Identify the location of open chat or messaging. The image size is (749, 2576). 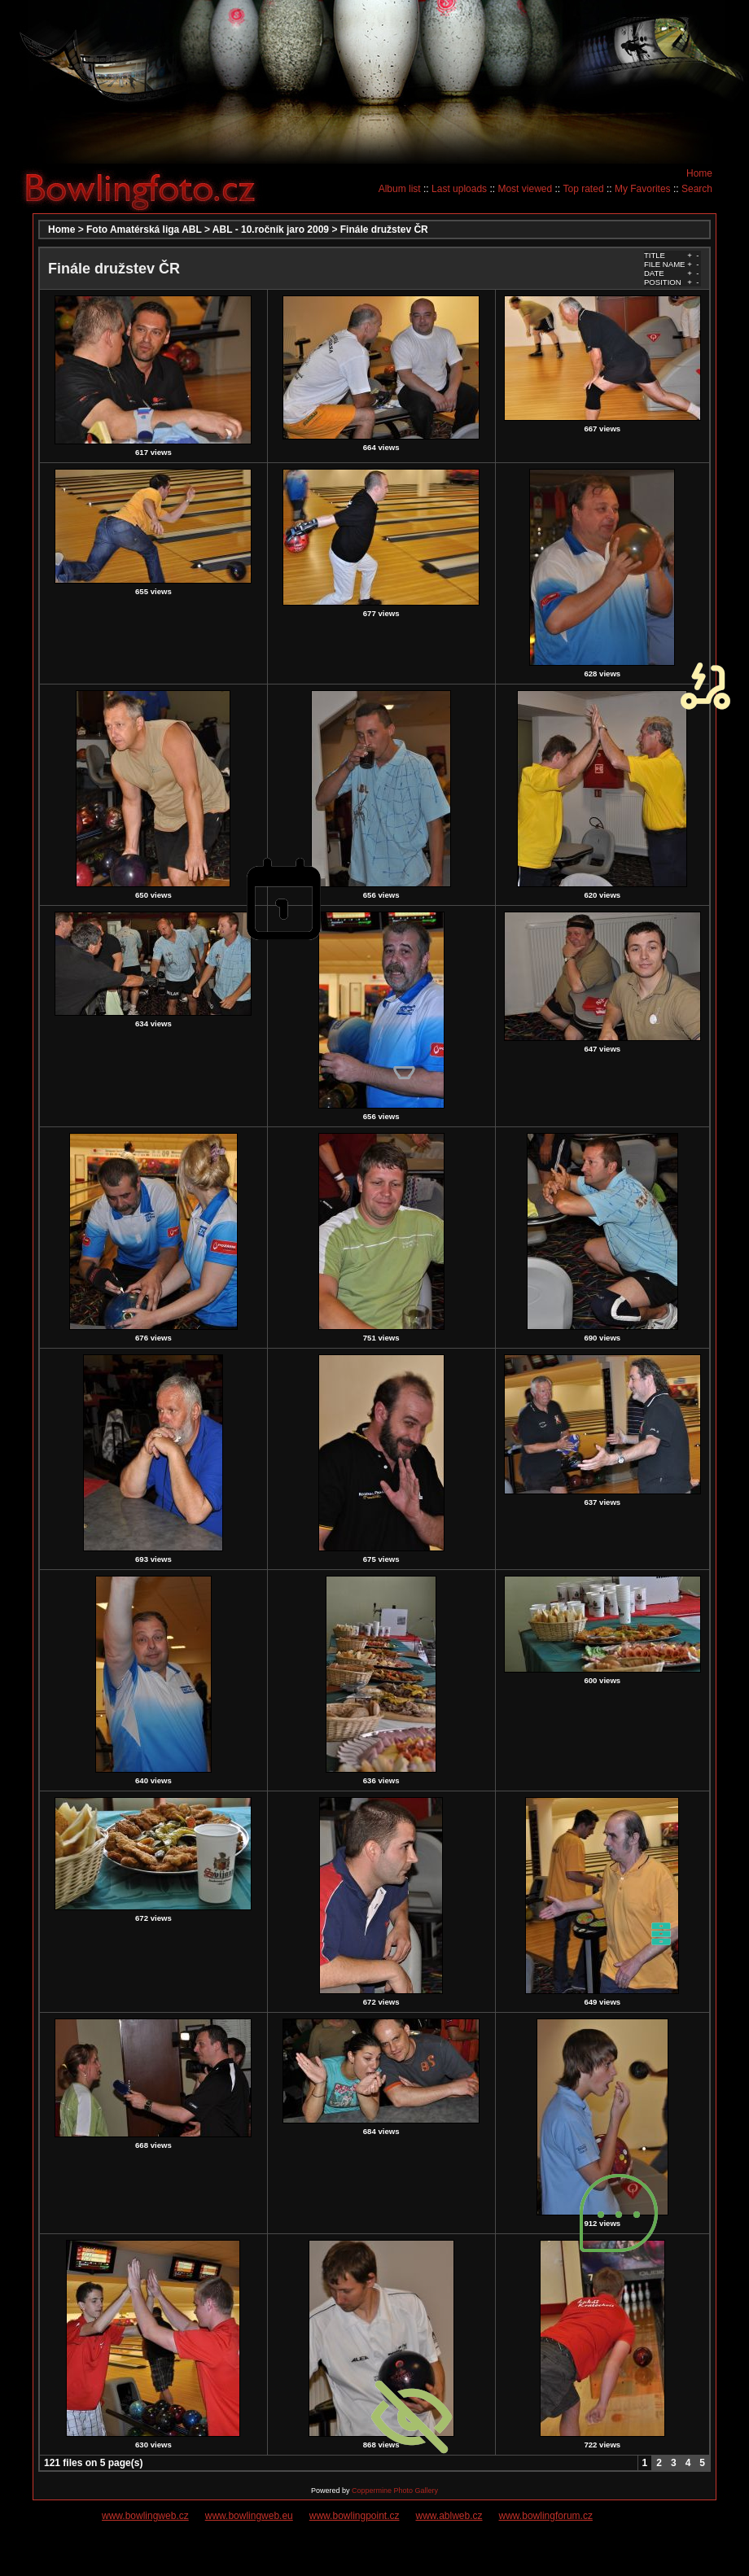
(617, 2215).